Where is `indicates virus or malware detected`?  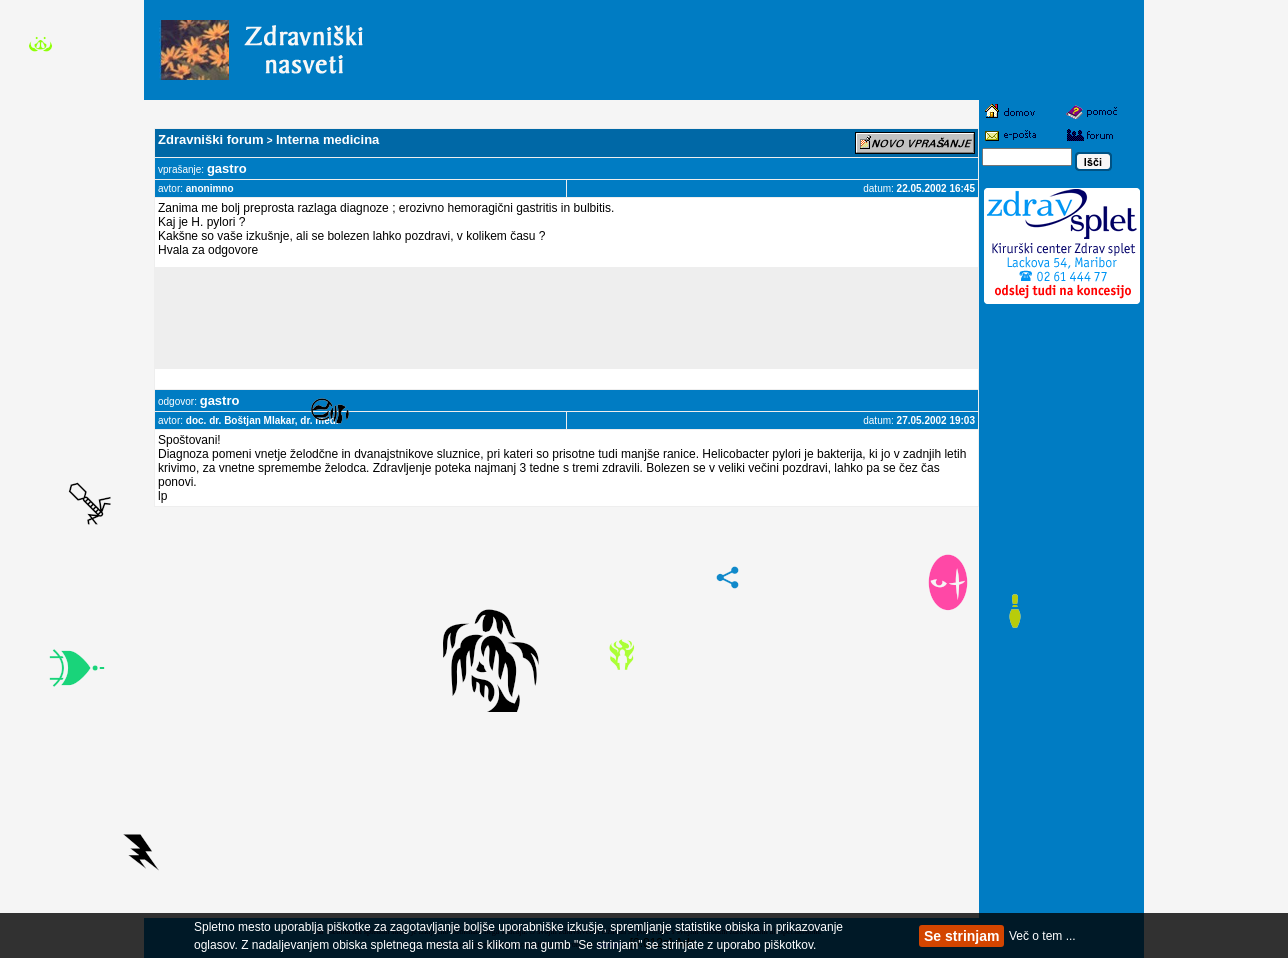
indicates virus or malware detected is located at coordinates (89, 503).